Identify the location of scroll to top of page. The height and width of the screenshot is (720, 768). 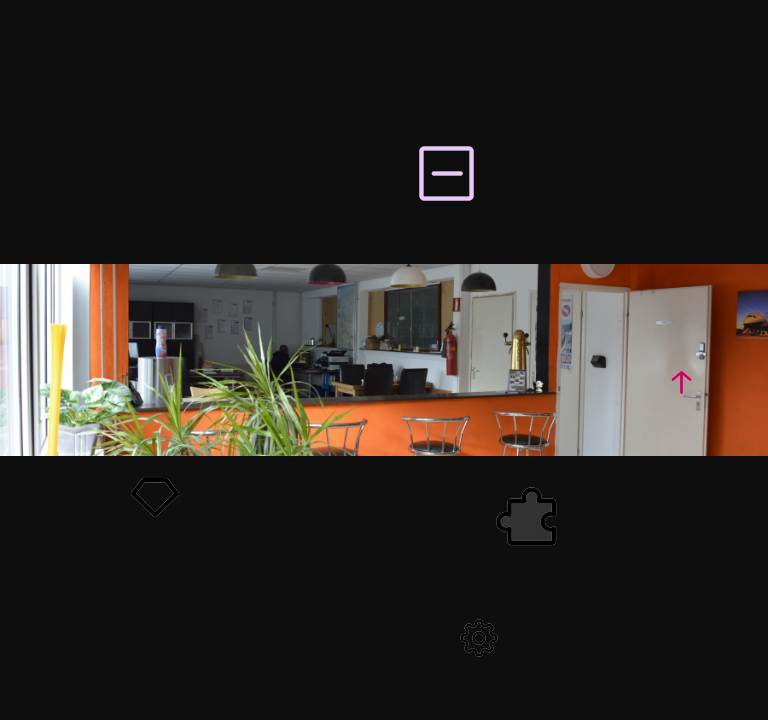
(681, 382).